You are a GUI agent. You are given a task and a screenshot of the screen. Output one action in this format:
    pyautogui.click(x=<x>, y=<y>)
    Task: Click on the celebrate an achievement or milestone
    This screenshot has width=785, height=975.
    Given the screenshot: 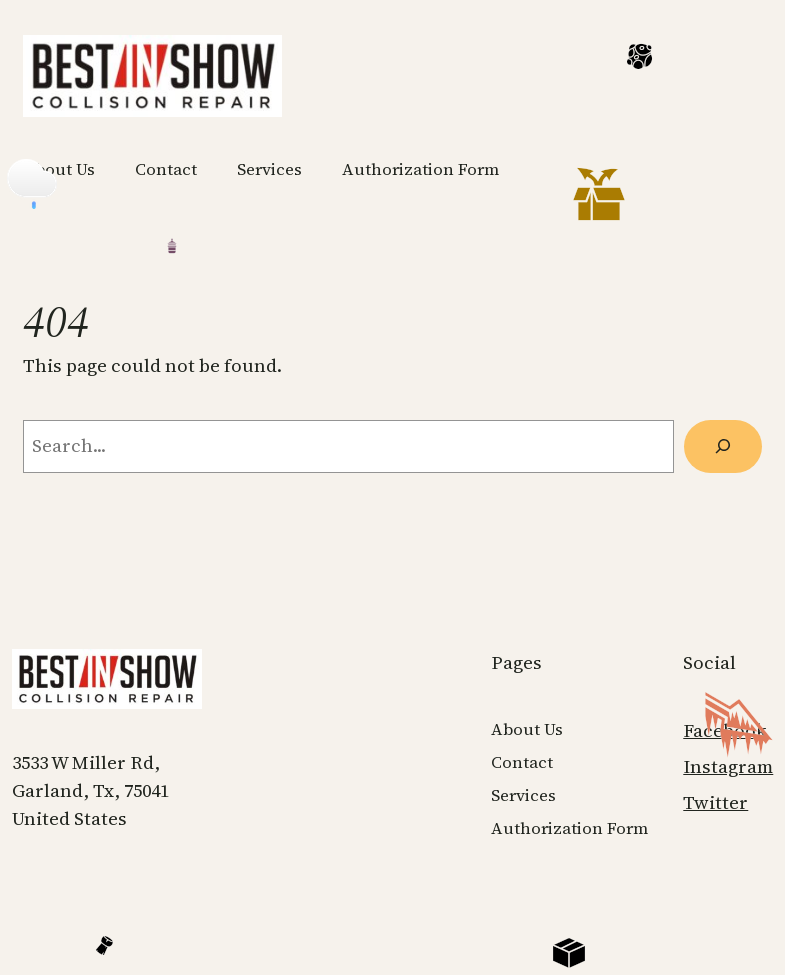 What is the action you would take?
    pyautogui.click(x=104, y=945)
    